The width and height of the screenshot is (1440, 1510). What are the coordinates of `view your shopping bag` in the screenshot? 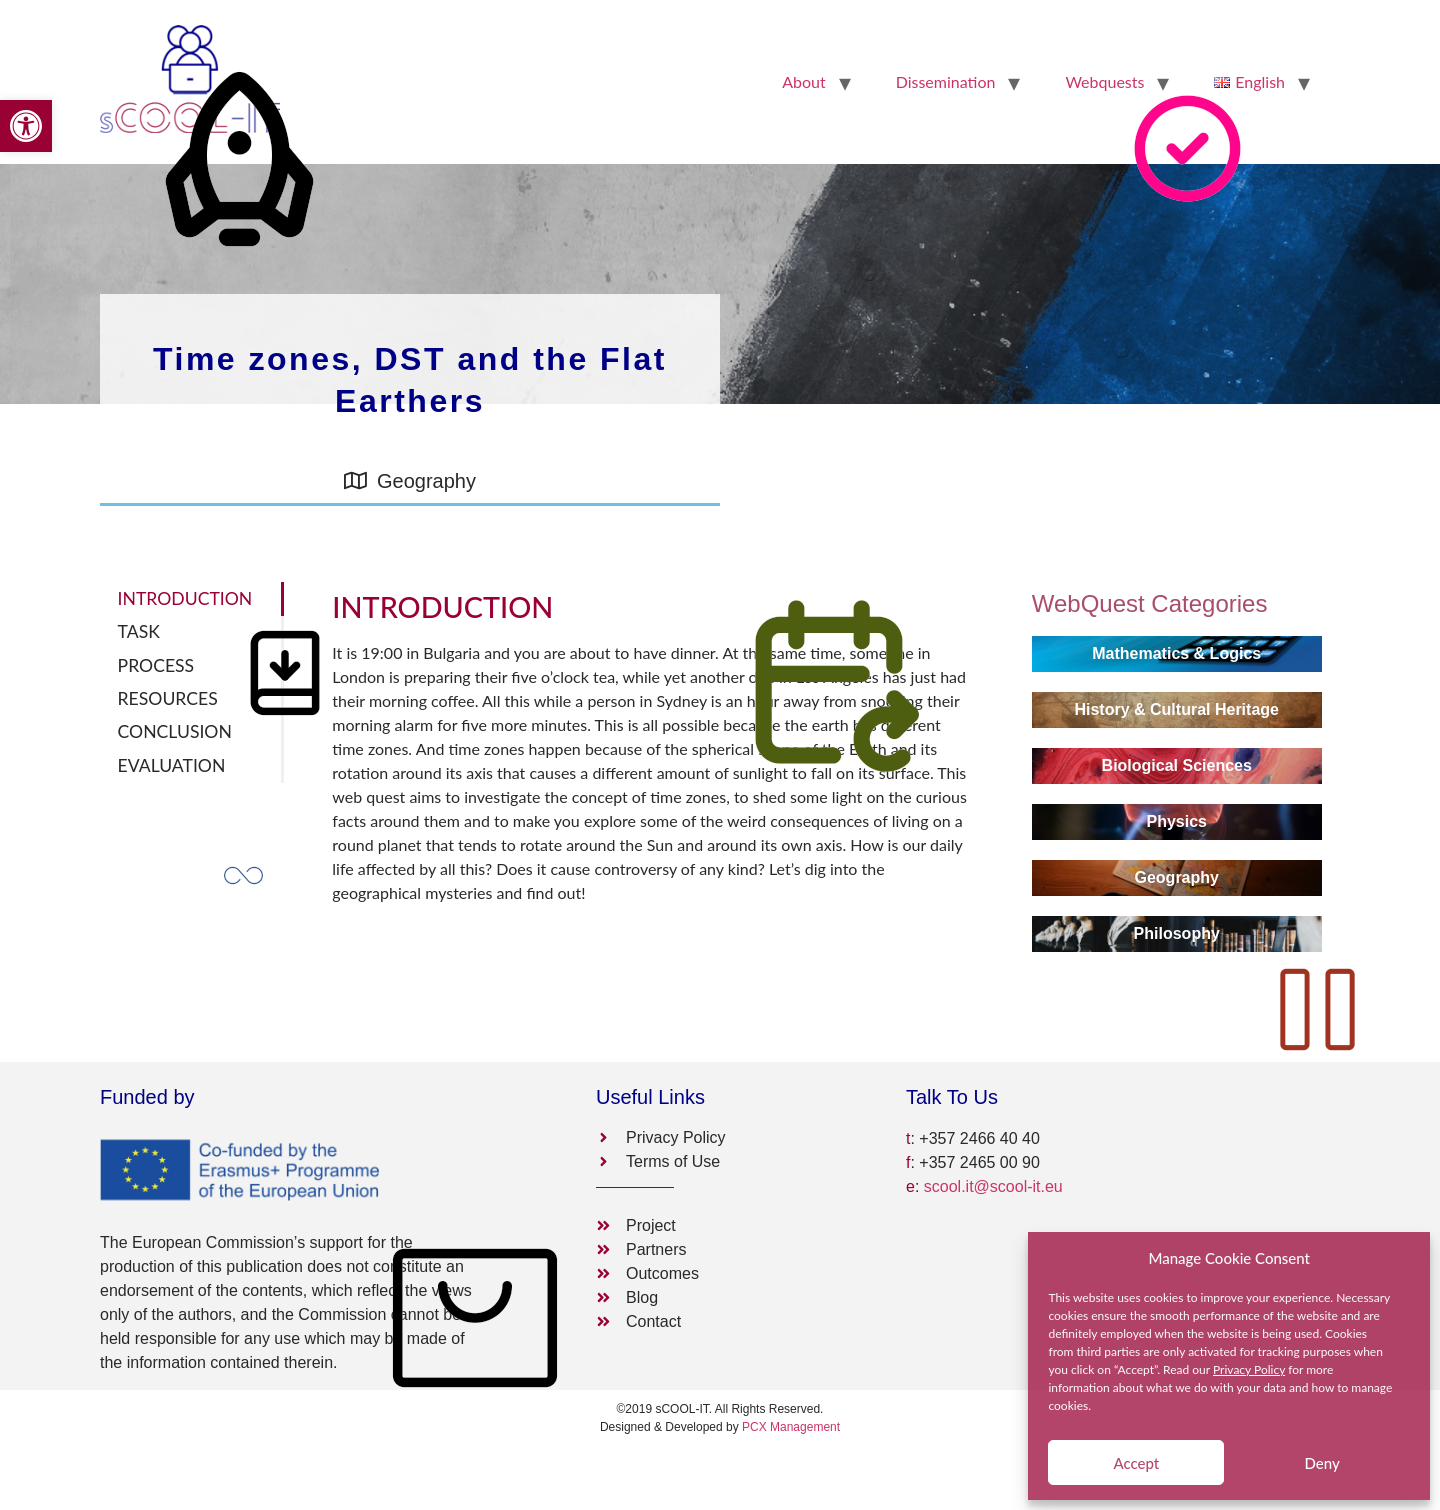 It's located at (475, 1318).